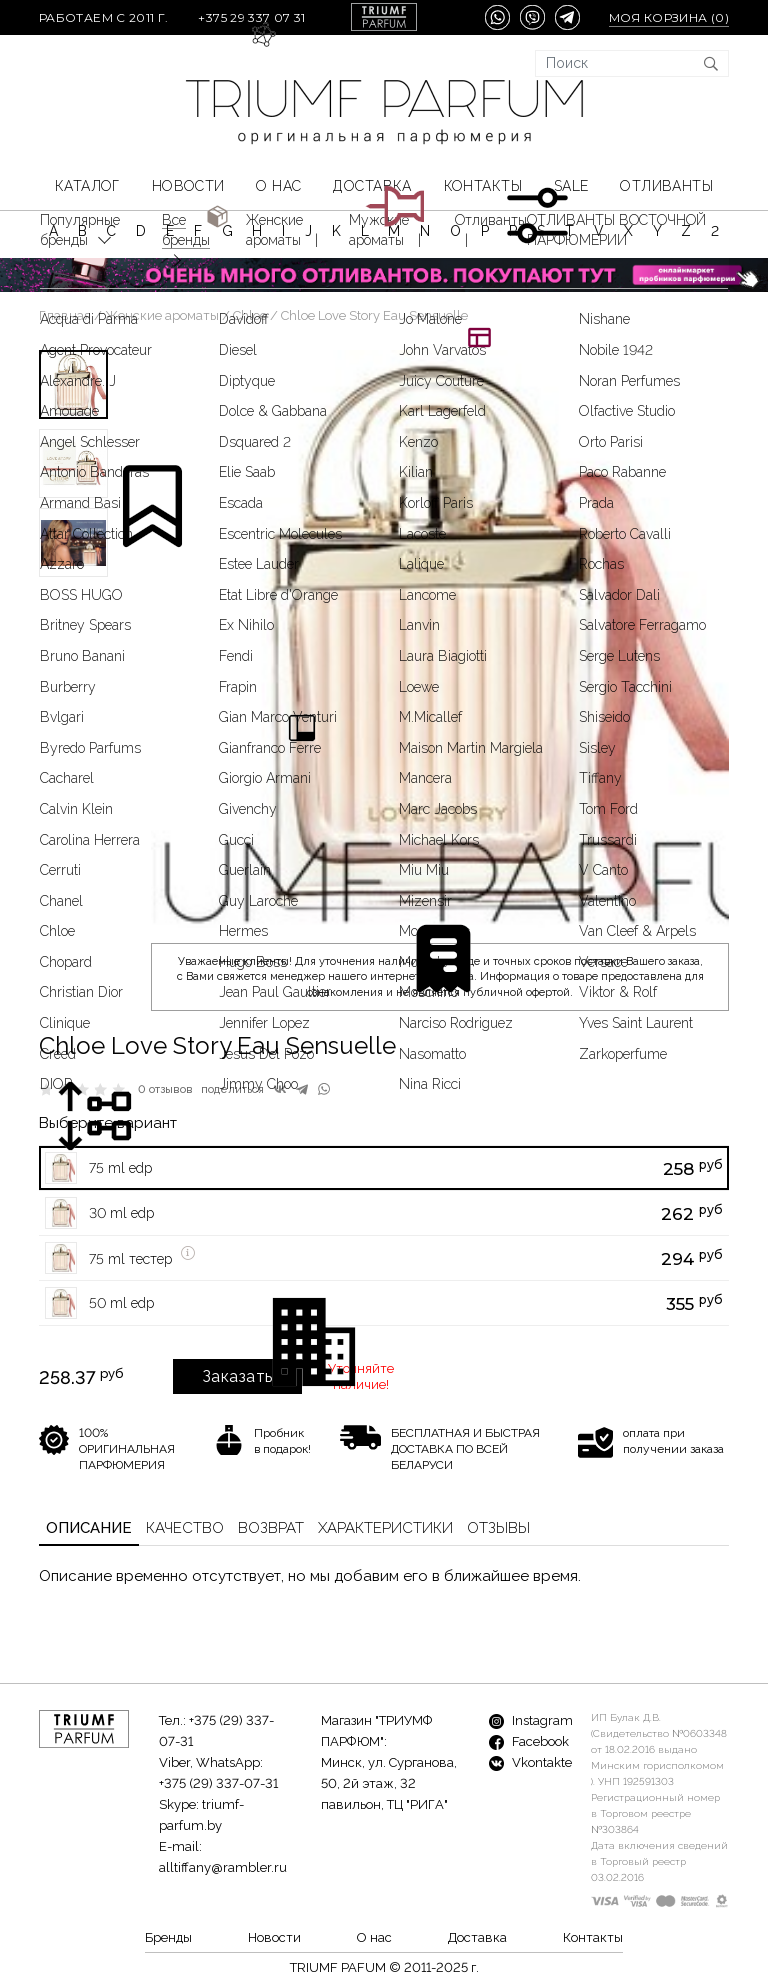 The height and width of the screenshot is (1987, 768). I want to click on change page layout or view, so click(479, 337).